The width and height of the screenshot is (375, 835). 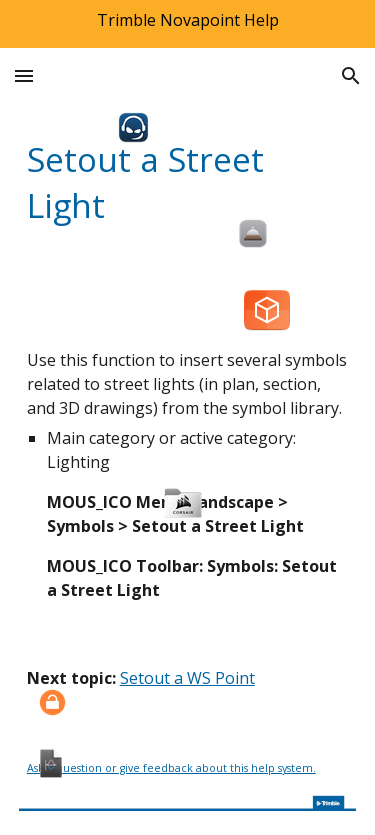 I want to click on open a LabPlot2 data analysis file, so click(x=51, y=764).